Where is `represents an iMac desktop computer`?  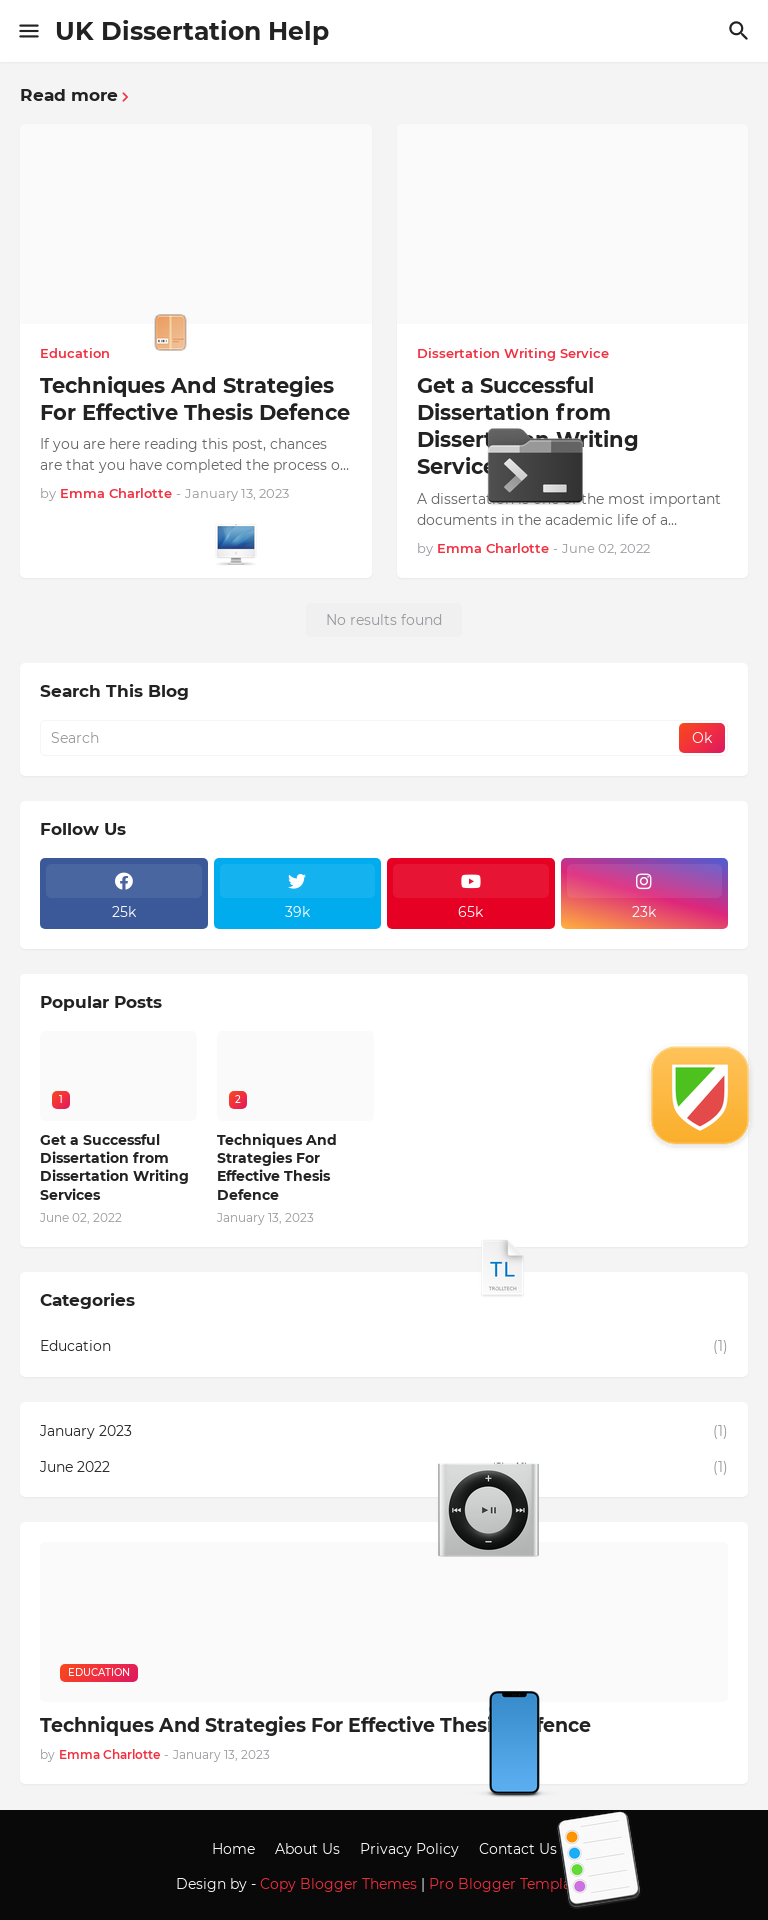 represents an iMac desktop computer is located at coordinates (236, 542).